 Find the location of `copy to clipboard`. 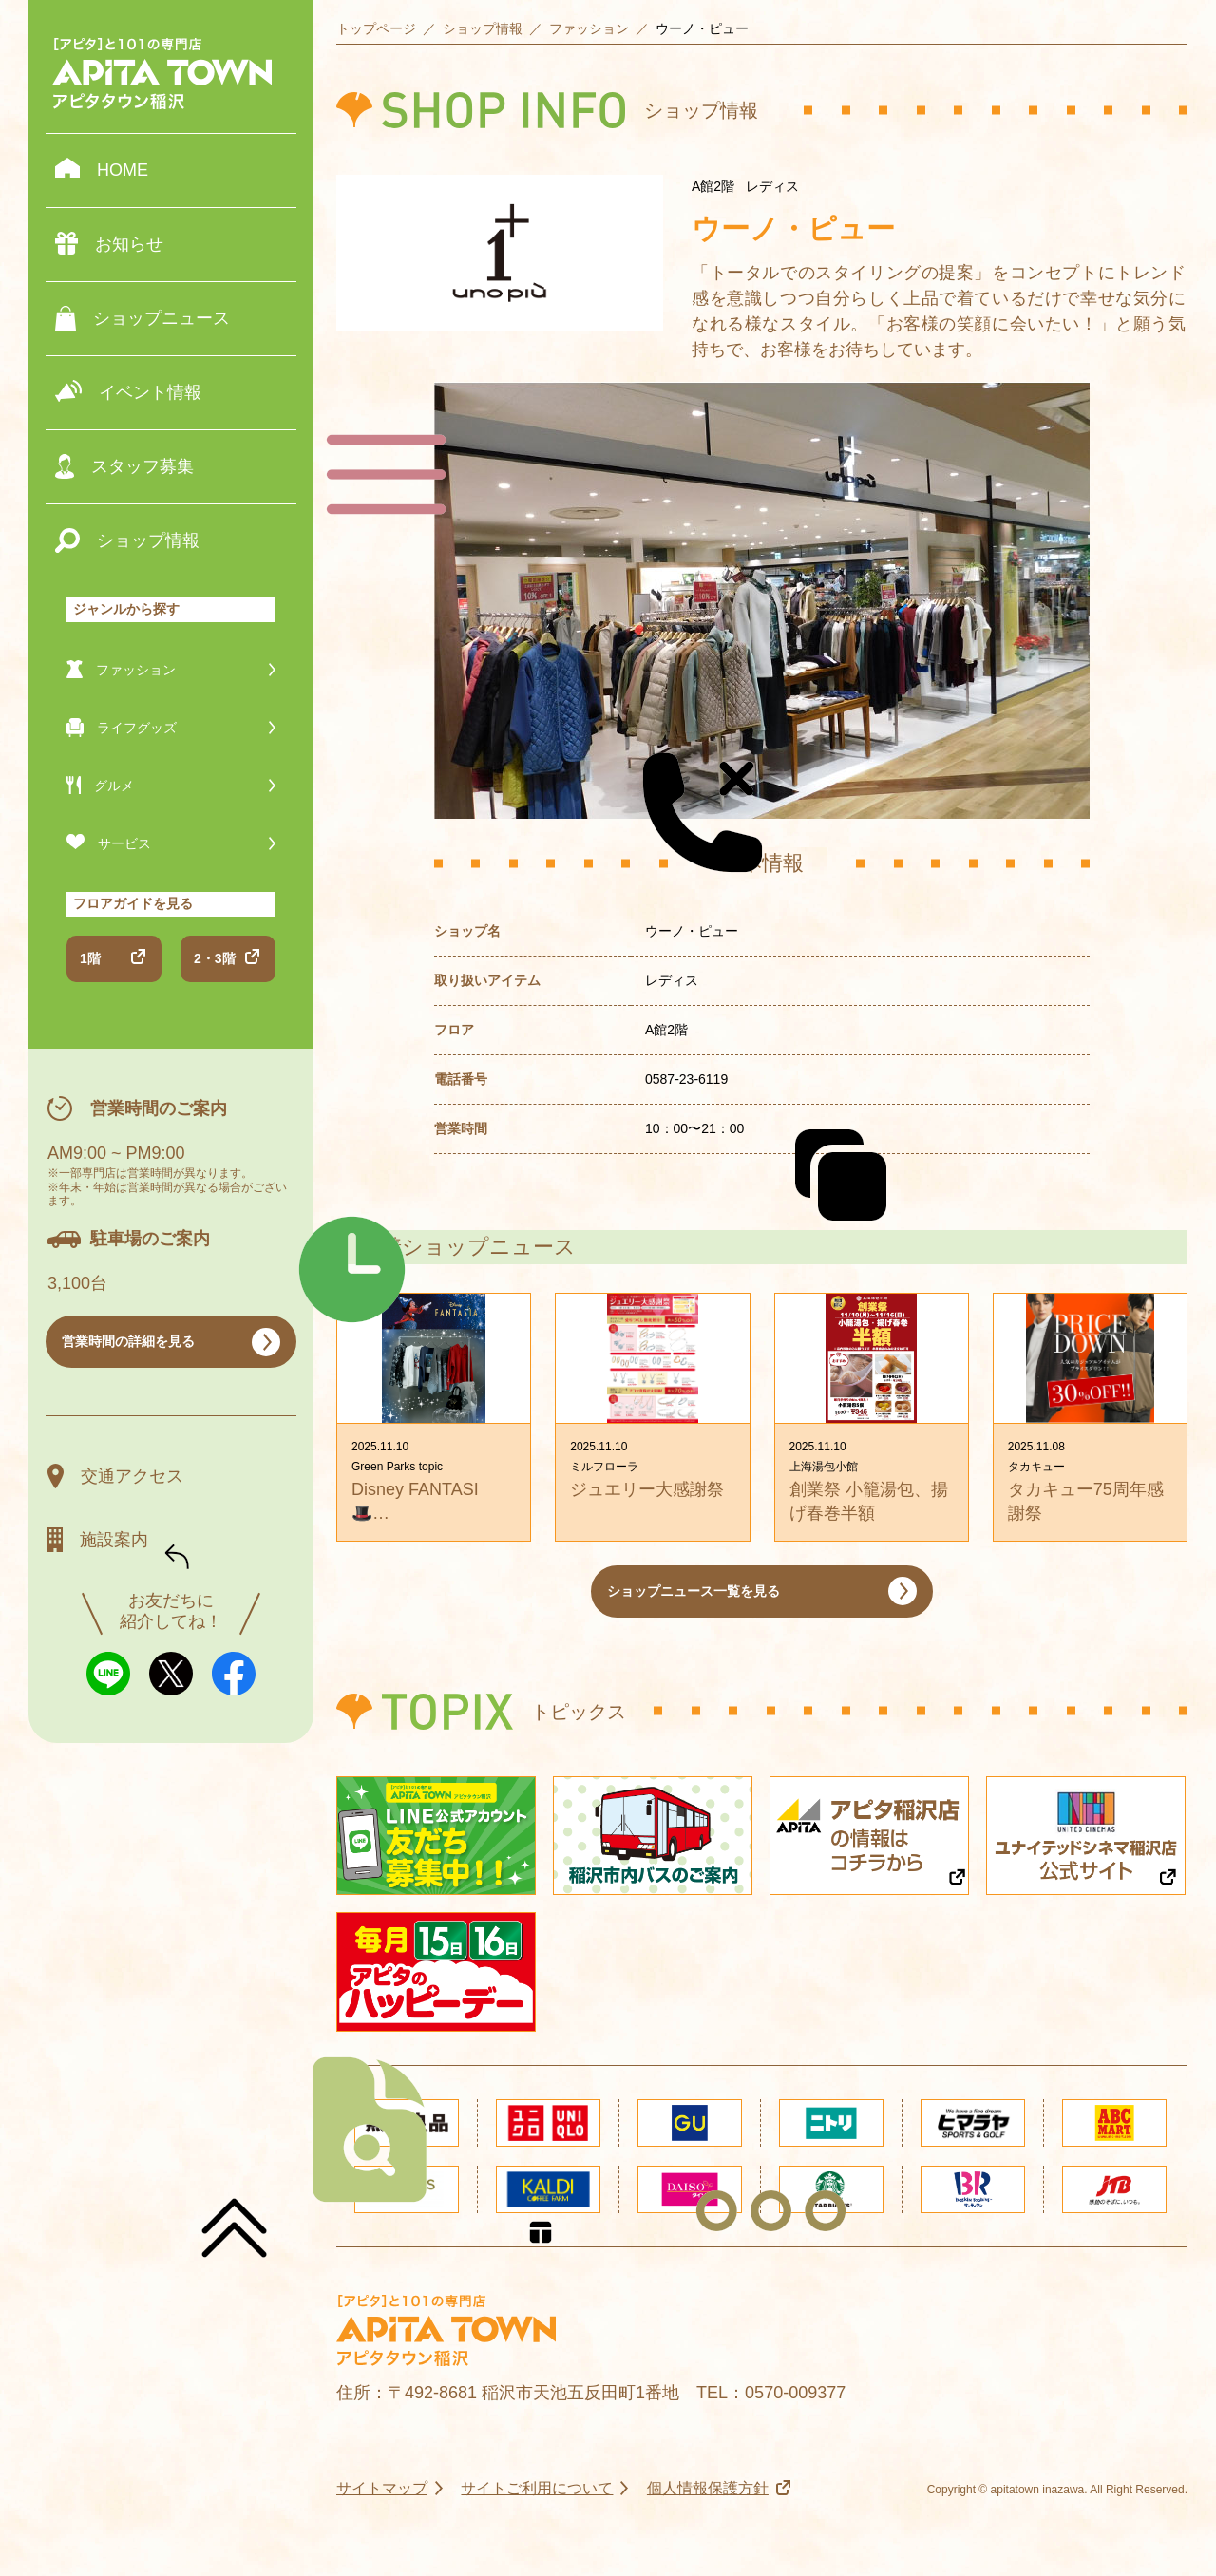

copy to clipboard is located at coordinates (841, 1175).